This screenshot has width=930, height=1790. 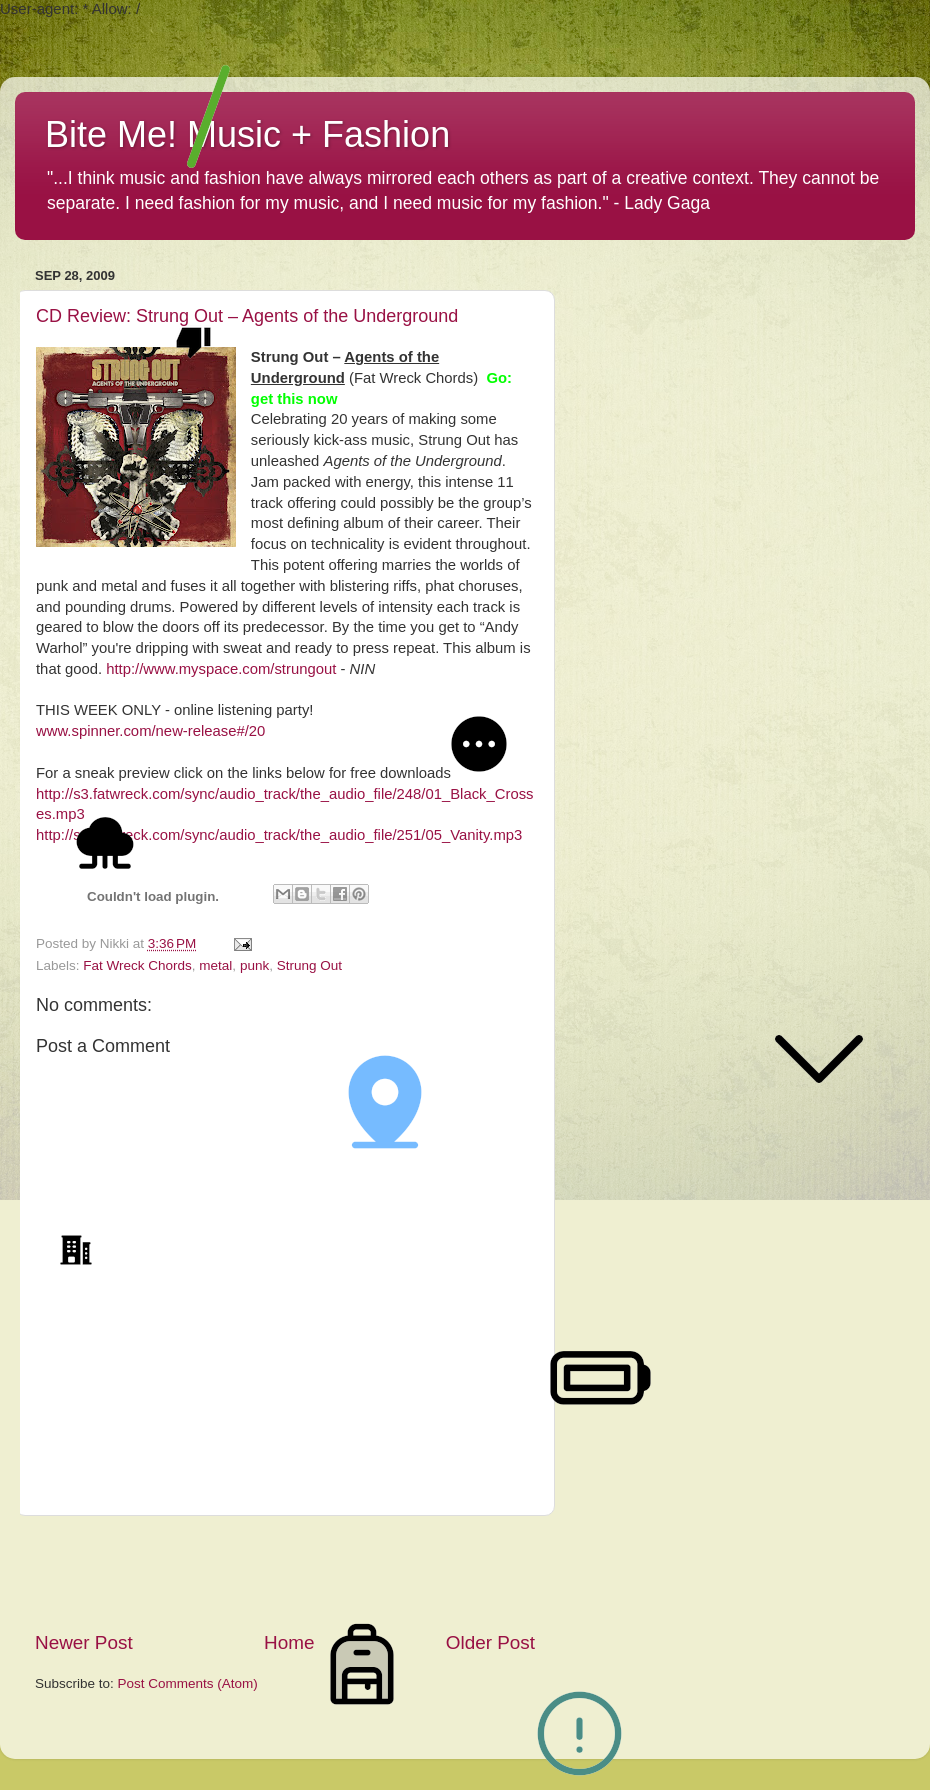 I want to click on access cloud computing services, so click(x=105, y=843).